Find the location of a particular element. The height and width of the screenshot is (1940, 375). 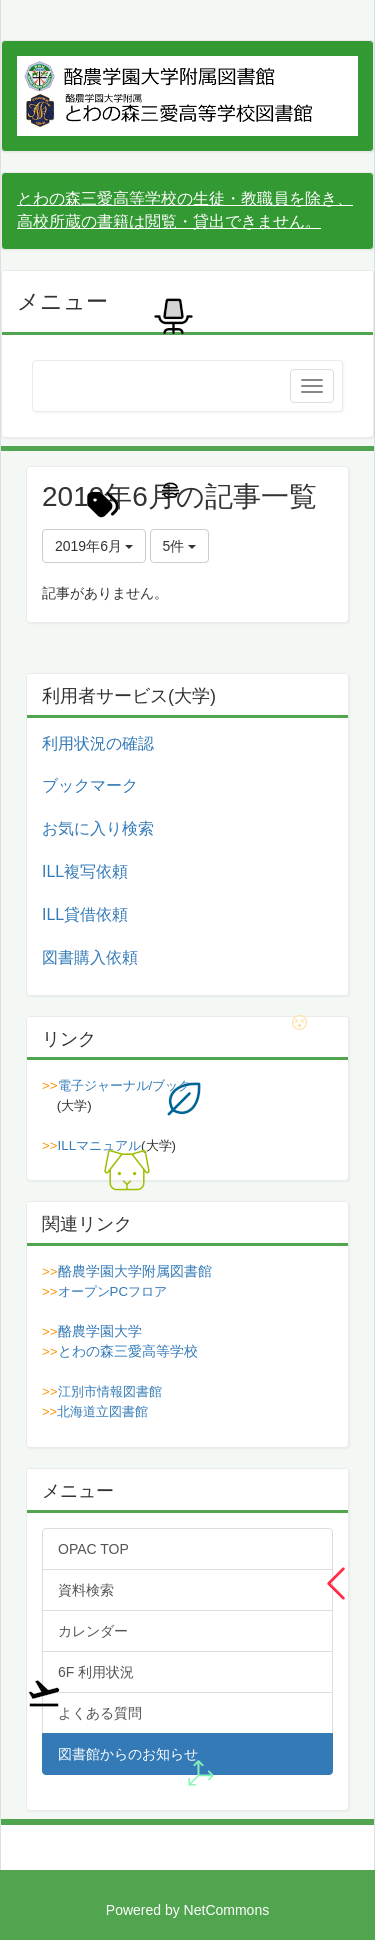

go back to the previous screen is located at coordinates (337, 1583).